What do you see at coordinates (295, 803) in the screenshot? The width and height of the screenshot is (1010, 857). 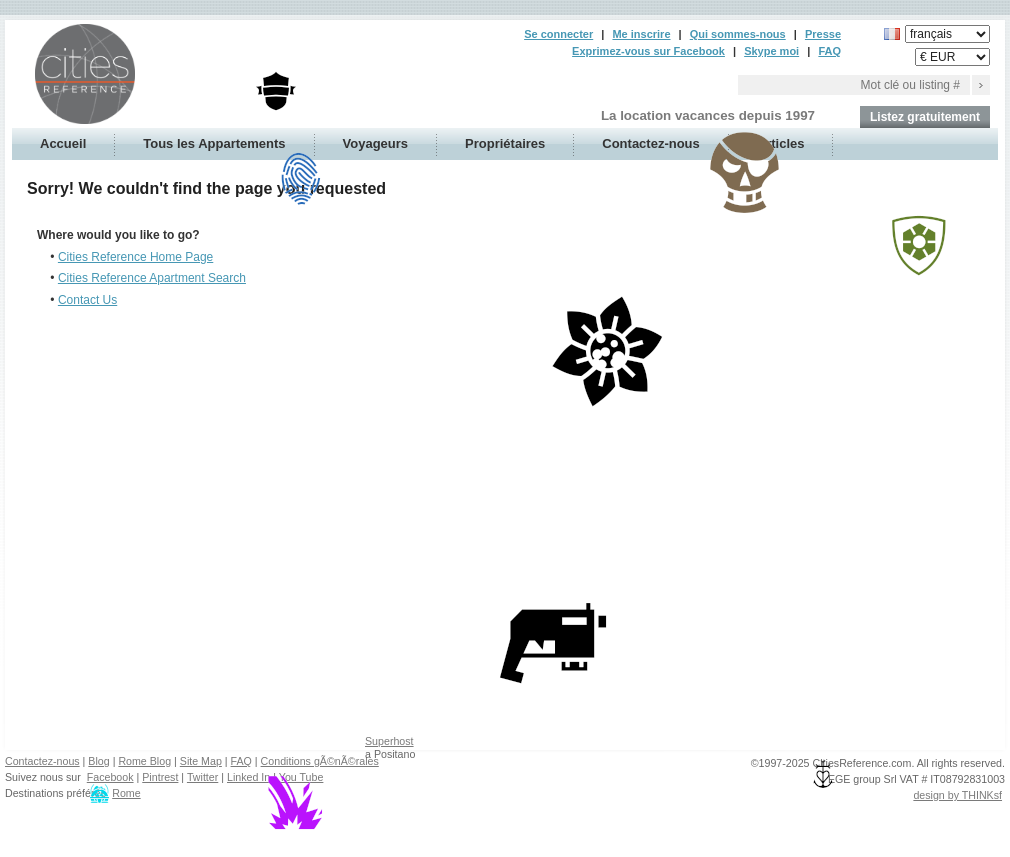 I see `indicates fall damage or impact event` at bounding box center [295, 803].